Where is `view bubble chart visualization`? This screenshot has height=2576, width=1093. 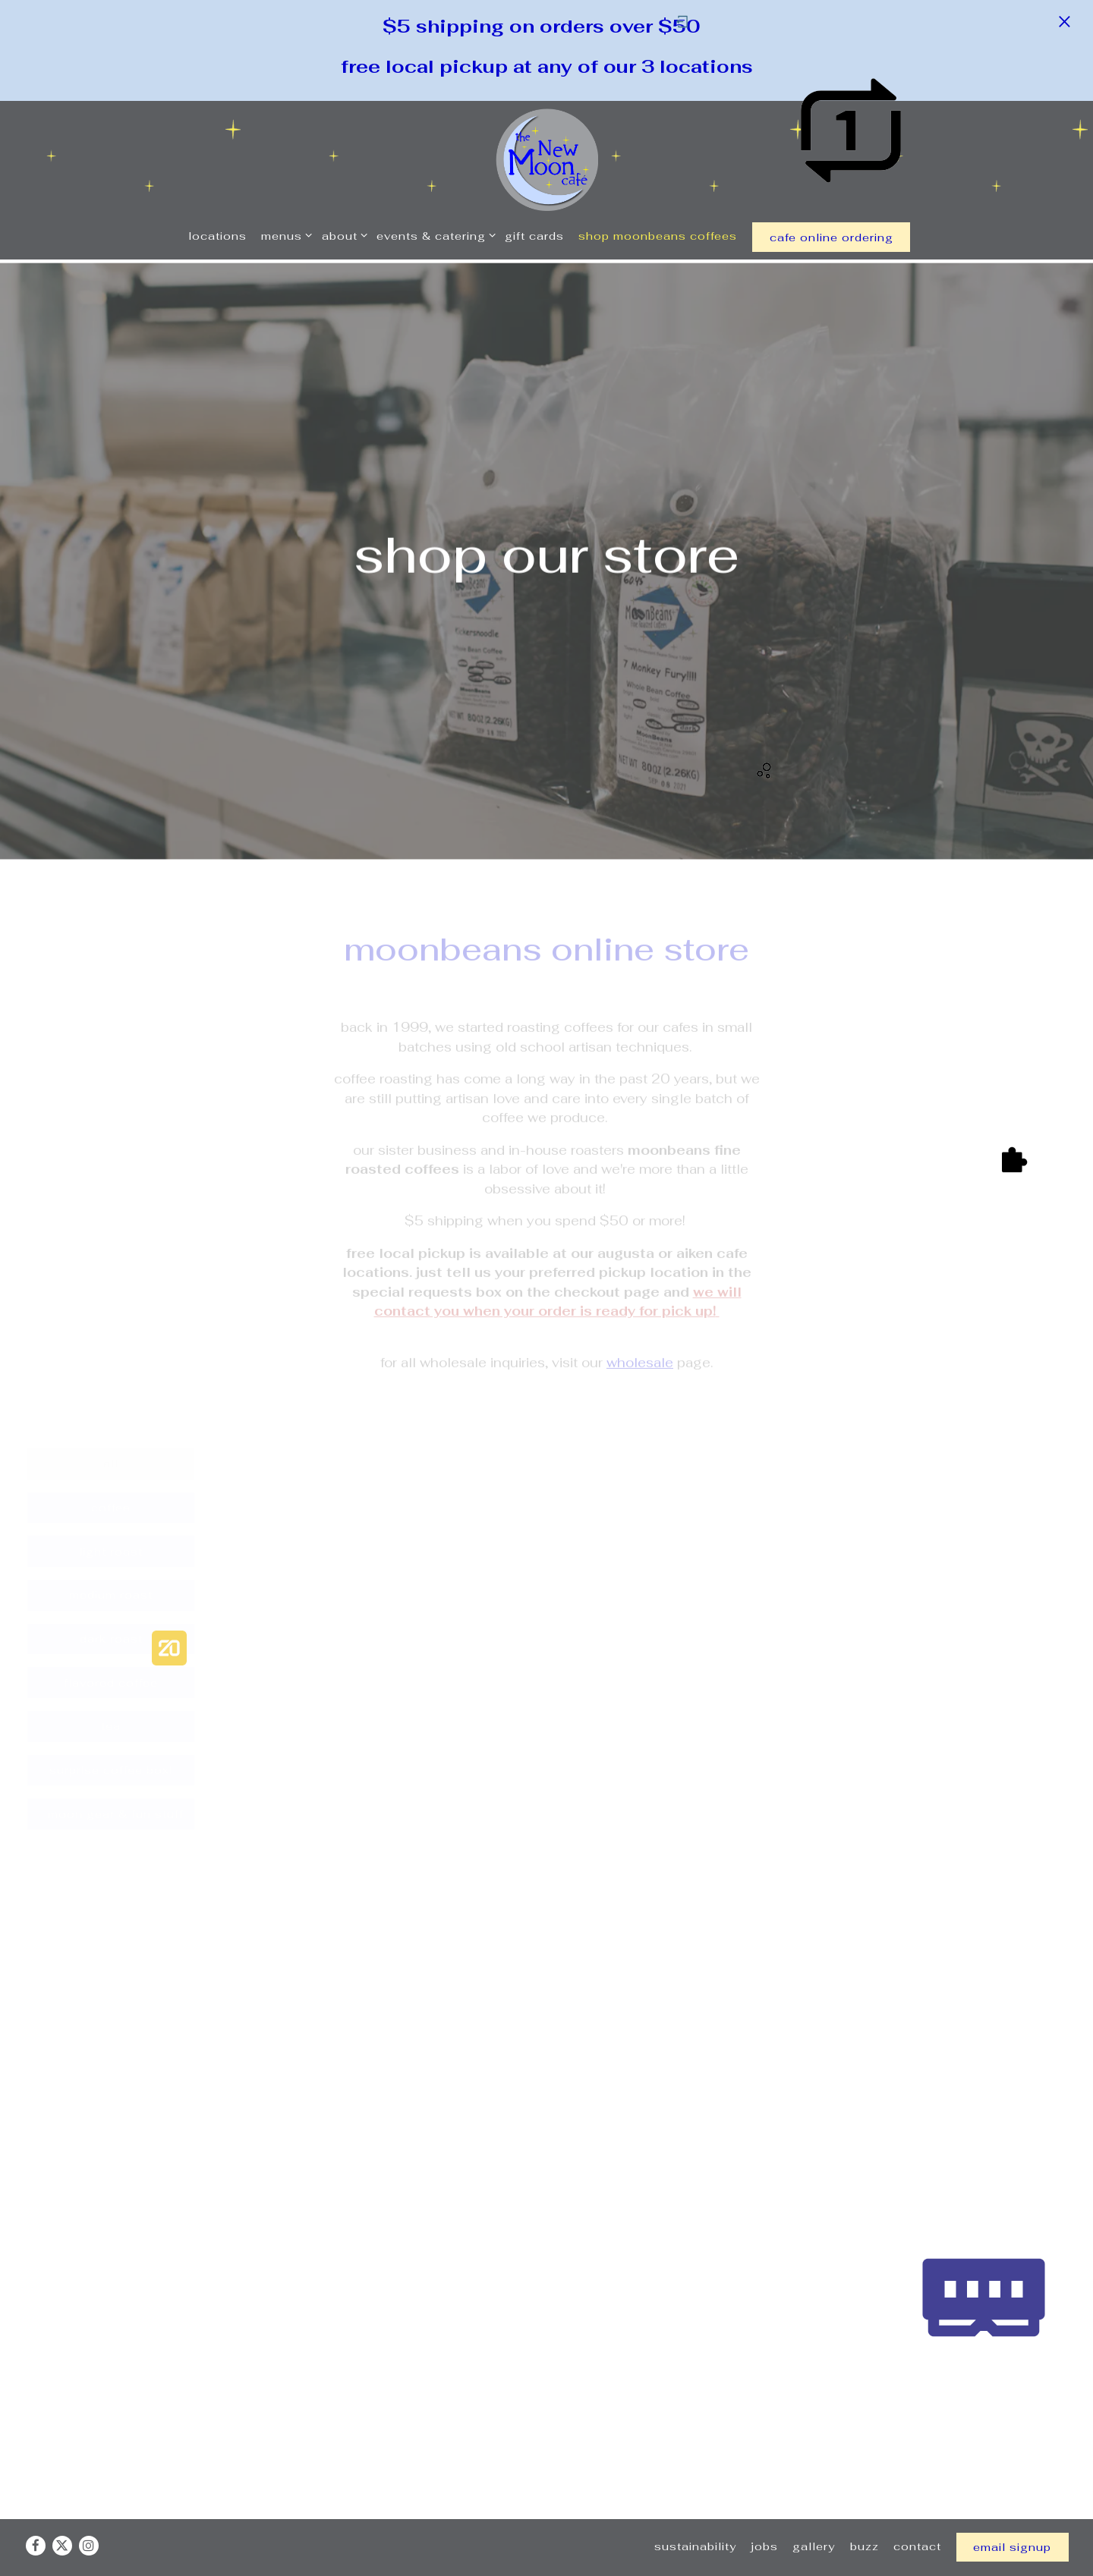
view bubble chart visualization is located at coordinates (764, 770).